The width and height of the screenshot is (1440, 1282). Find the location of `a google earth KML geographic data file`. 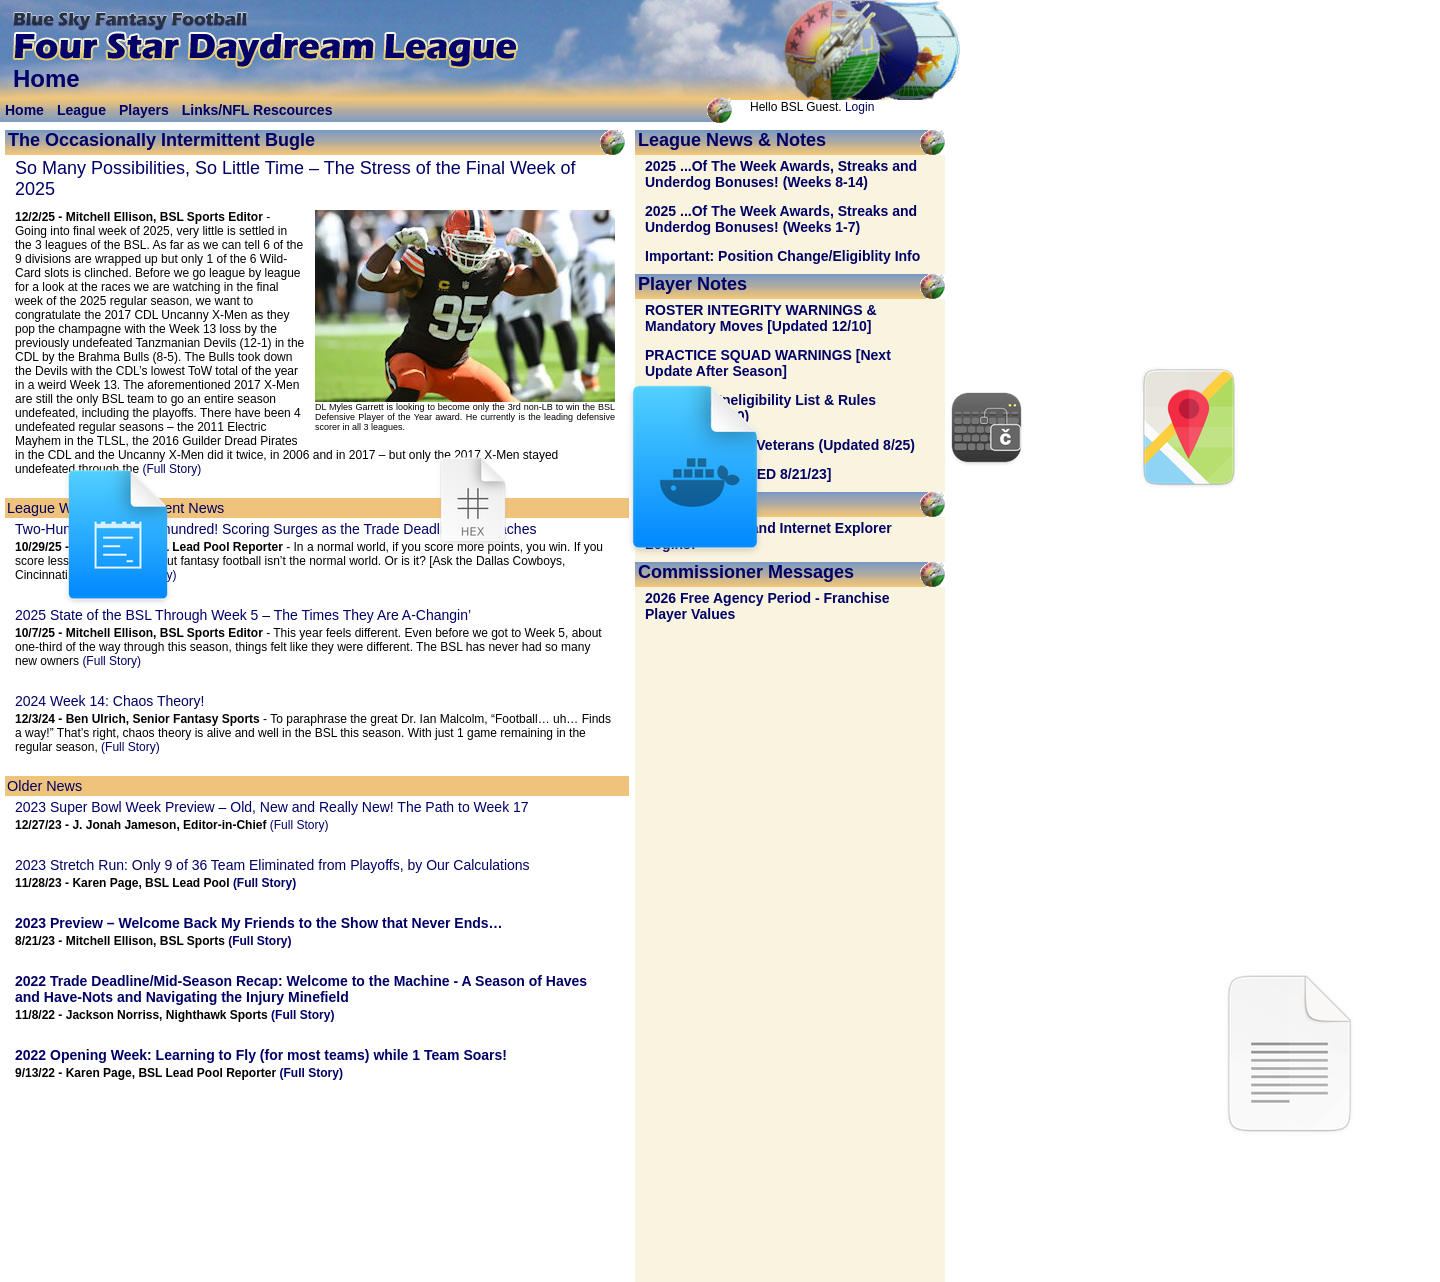

a google earth KML geographic data file is located at coordinates (1189, 427).